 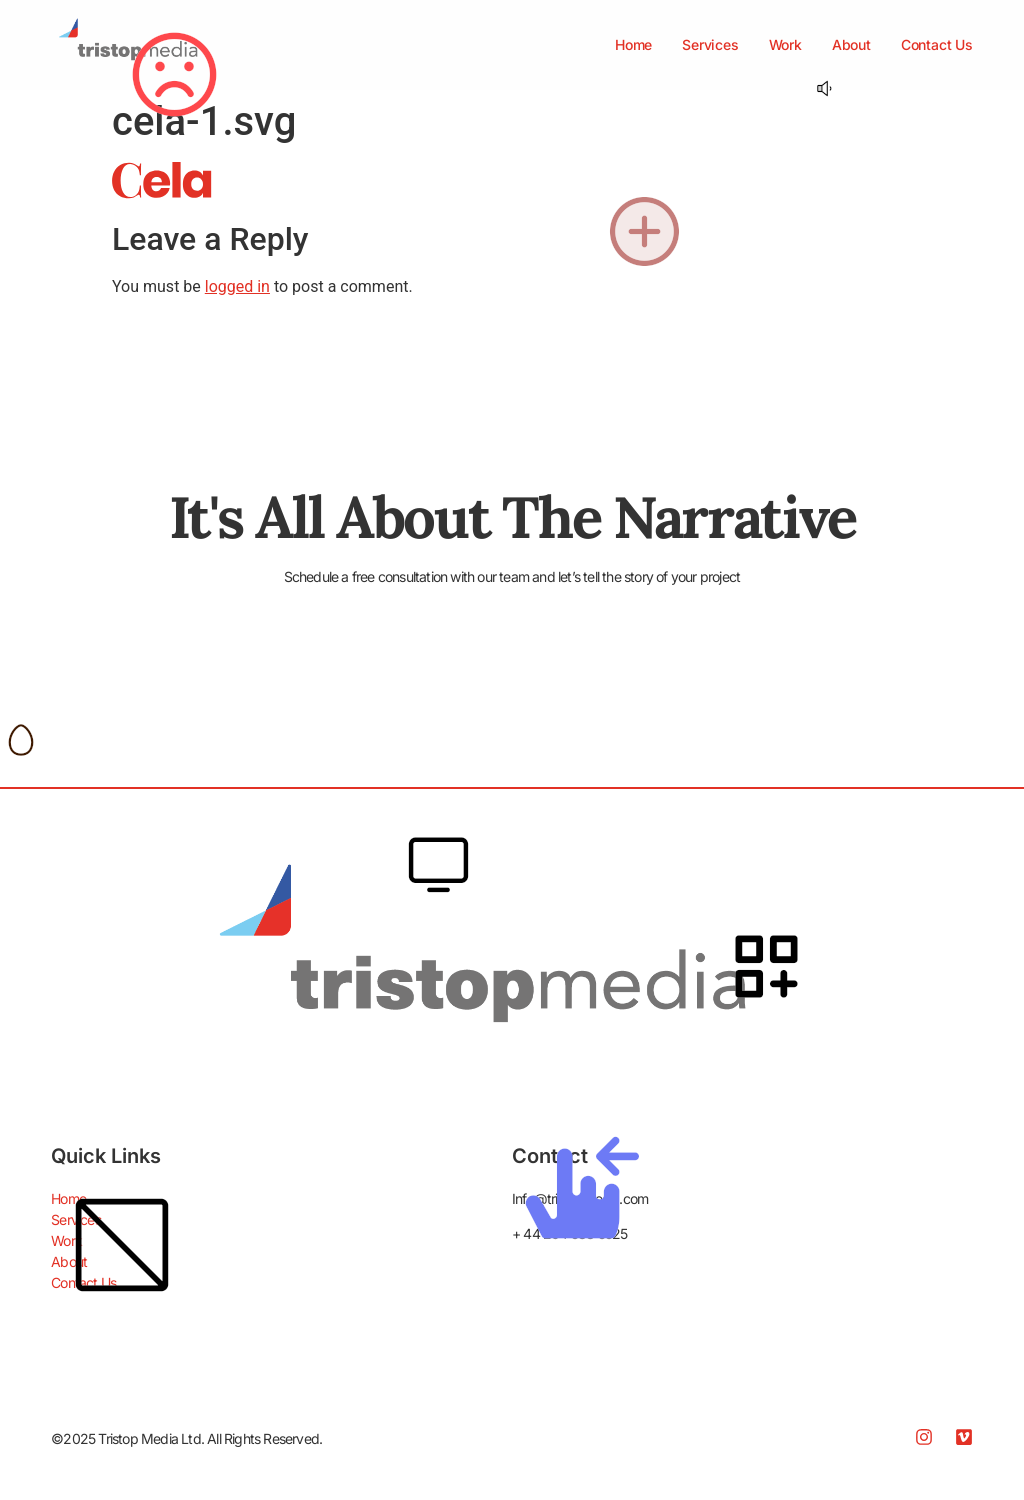 What do you see at coordinates (21, 740) in the screenshot?
I see `indicates breakfast or food-related content` at bounding box center [21, 740].